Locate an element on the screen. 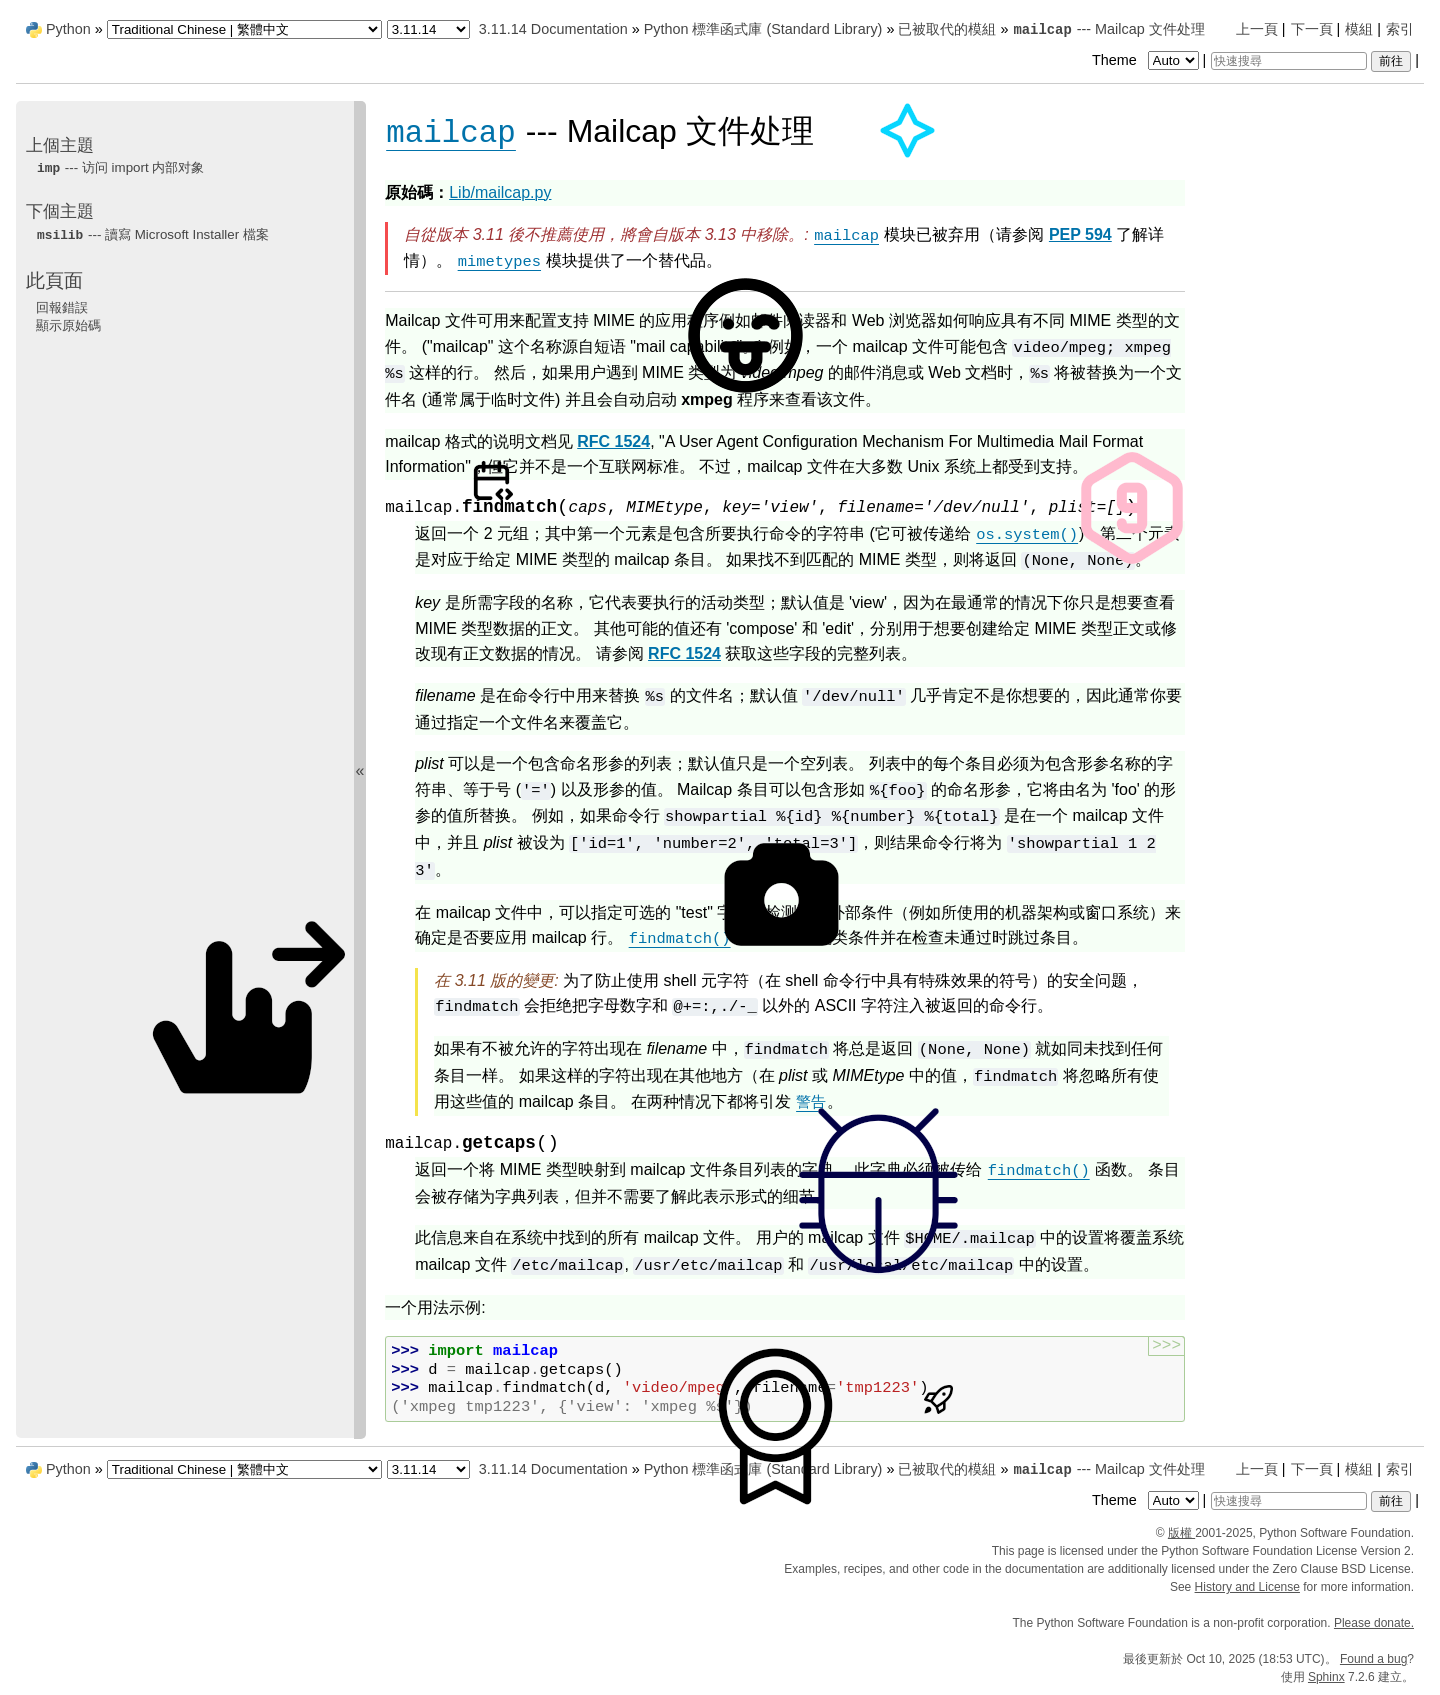 The width and height of the screenshot is (1440, 1695). view or manage scheduled code deployments is located at coordinates (491, 480).